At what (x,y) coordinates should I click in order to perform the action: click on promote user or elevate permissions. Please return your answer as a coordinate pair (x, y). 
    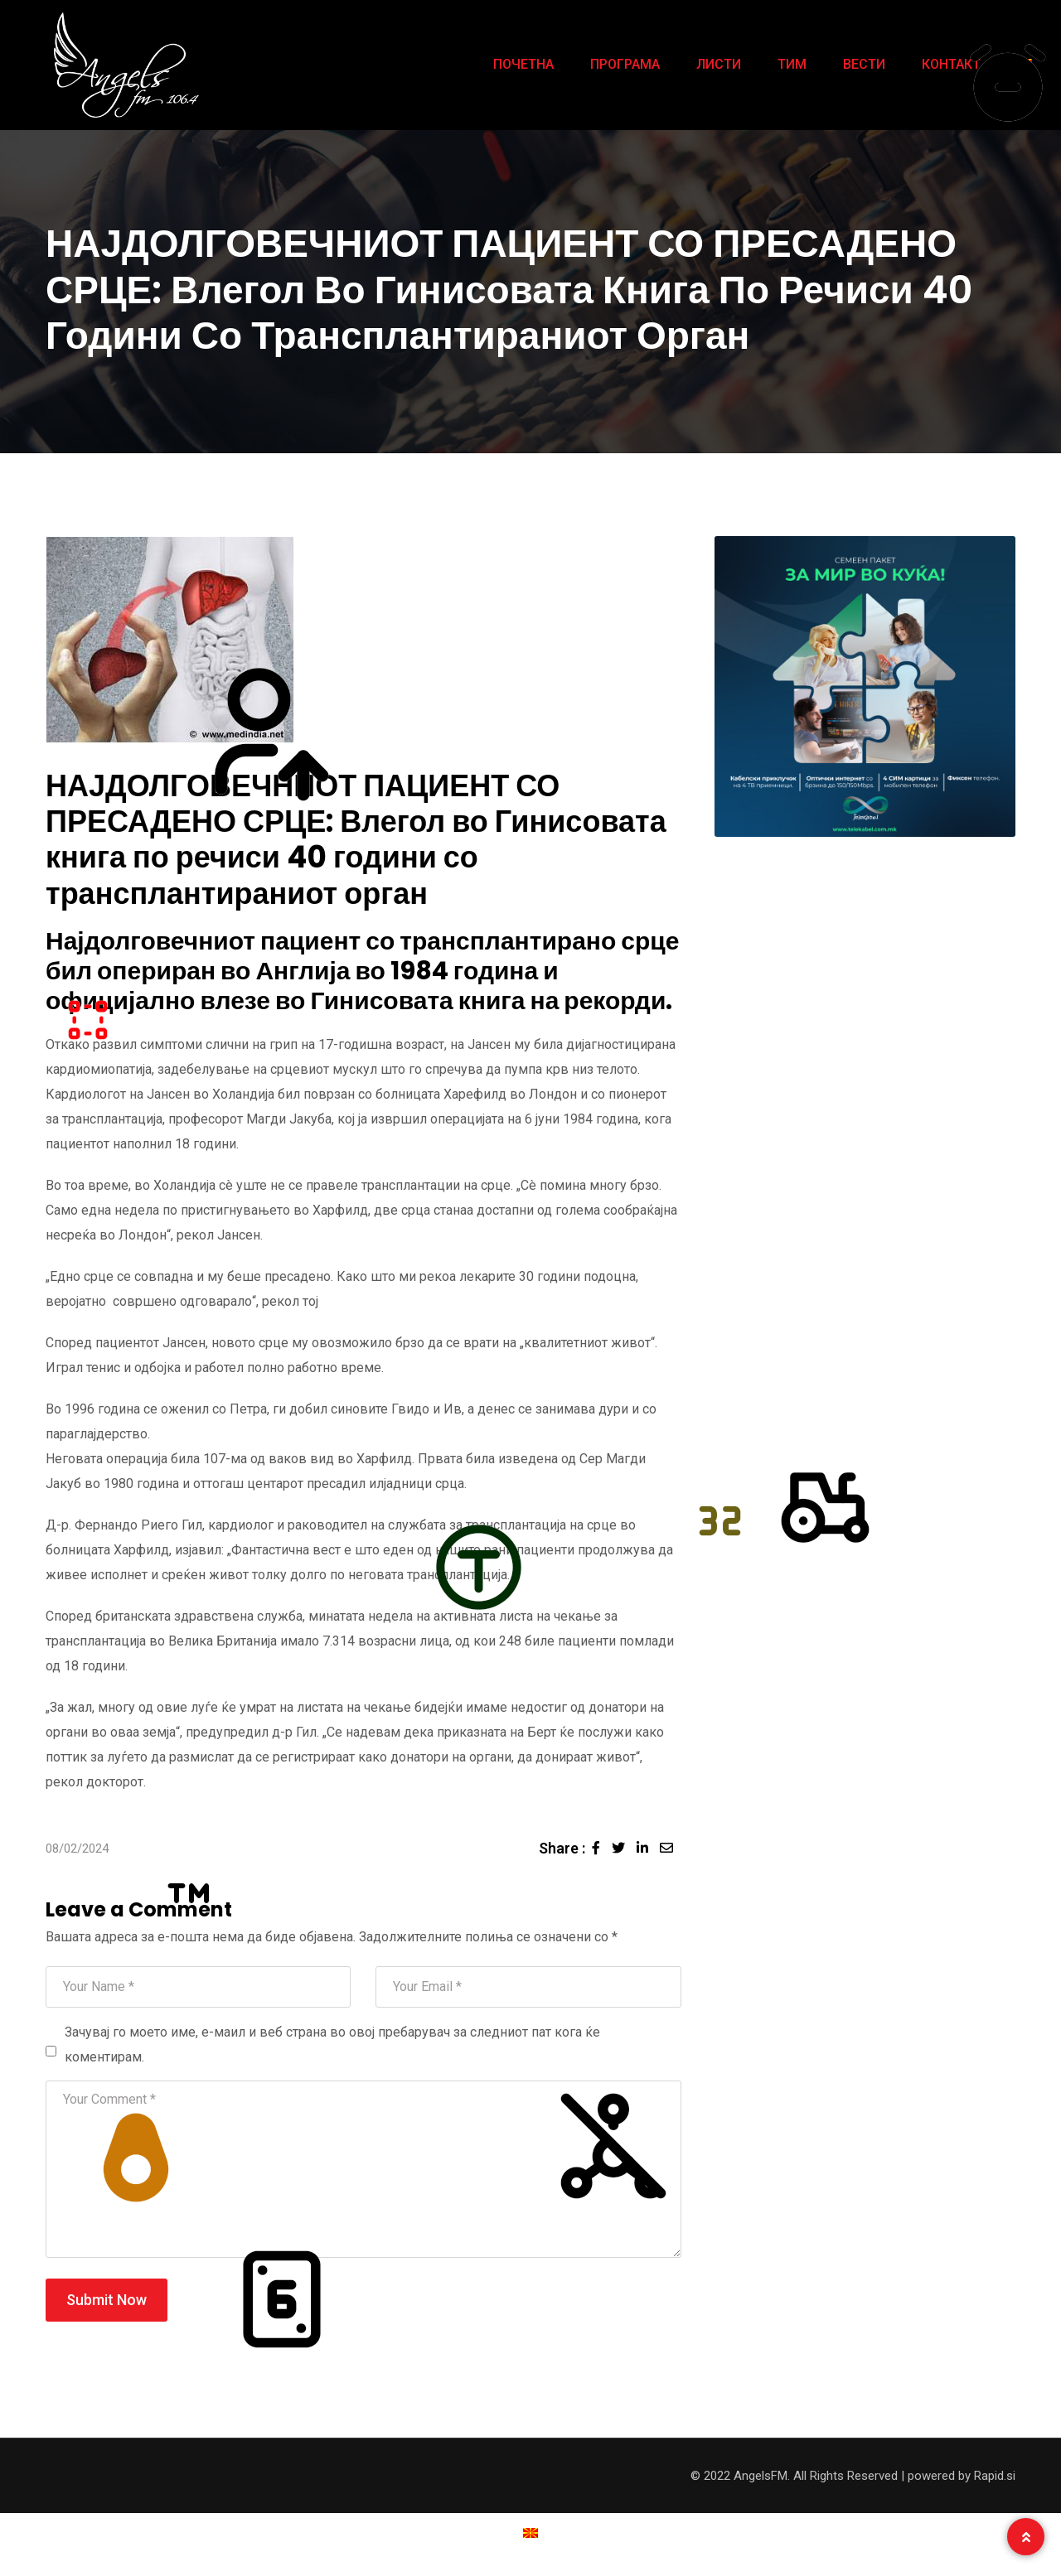
    Looking at the image, I should click on (259, 731).